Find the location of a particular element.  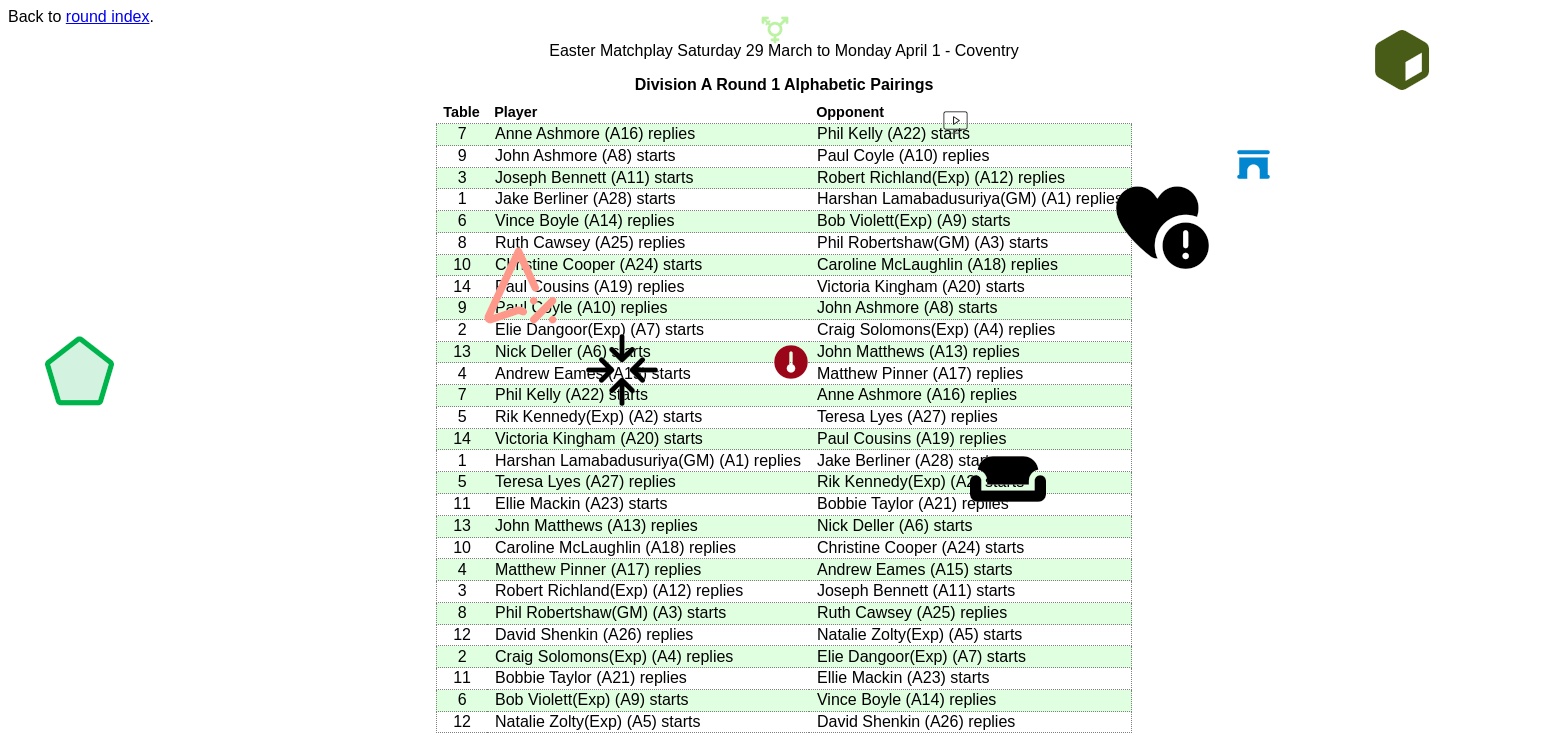

view 3D model or object is located at coordinates (1402, 60).